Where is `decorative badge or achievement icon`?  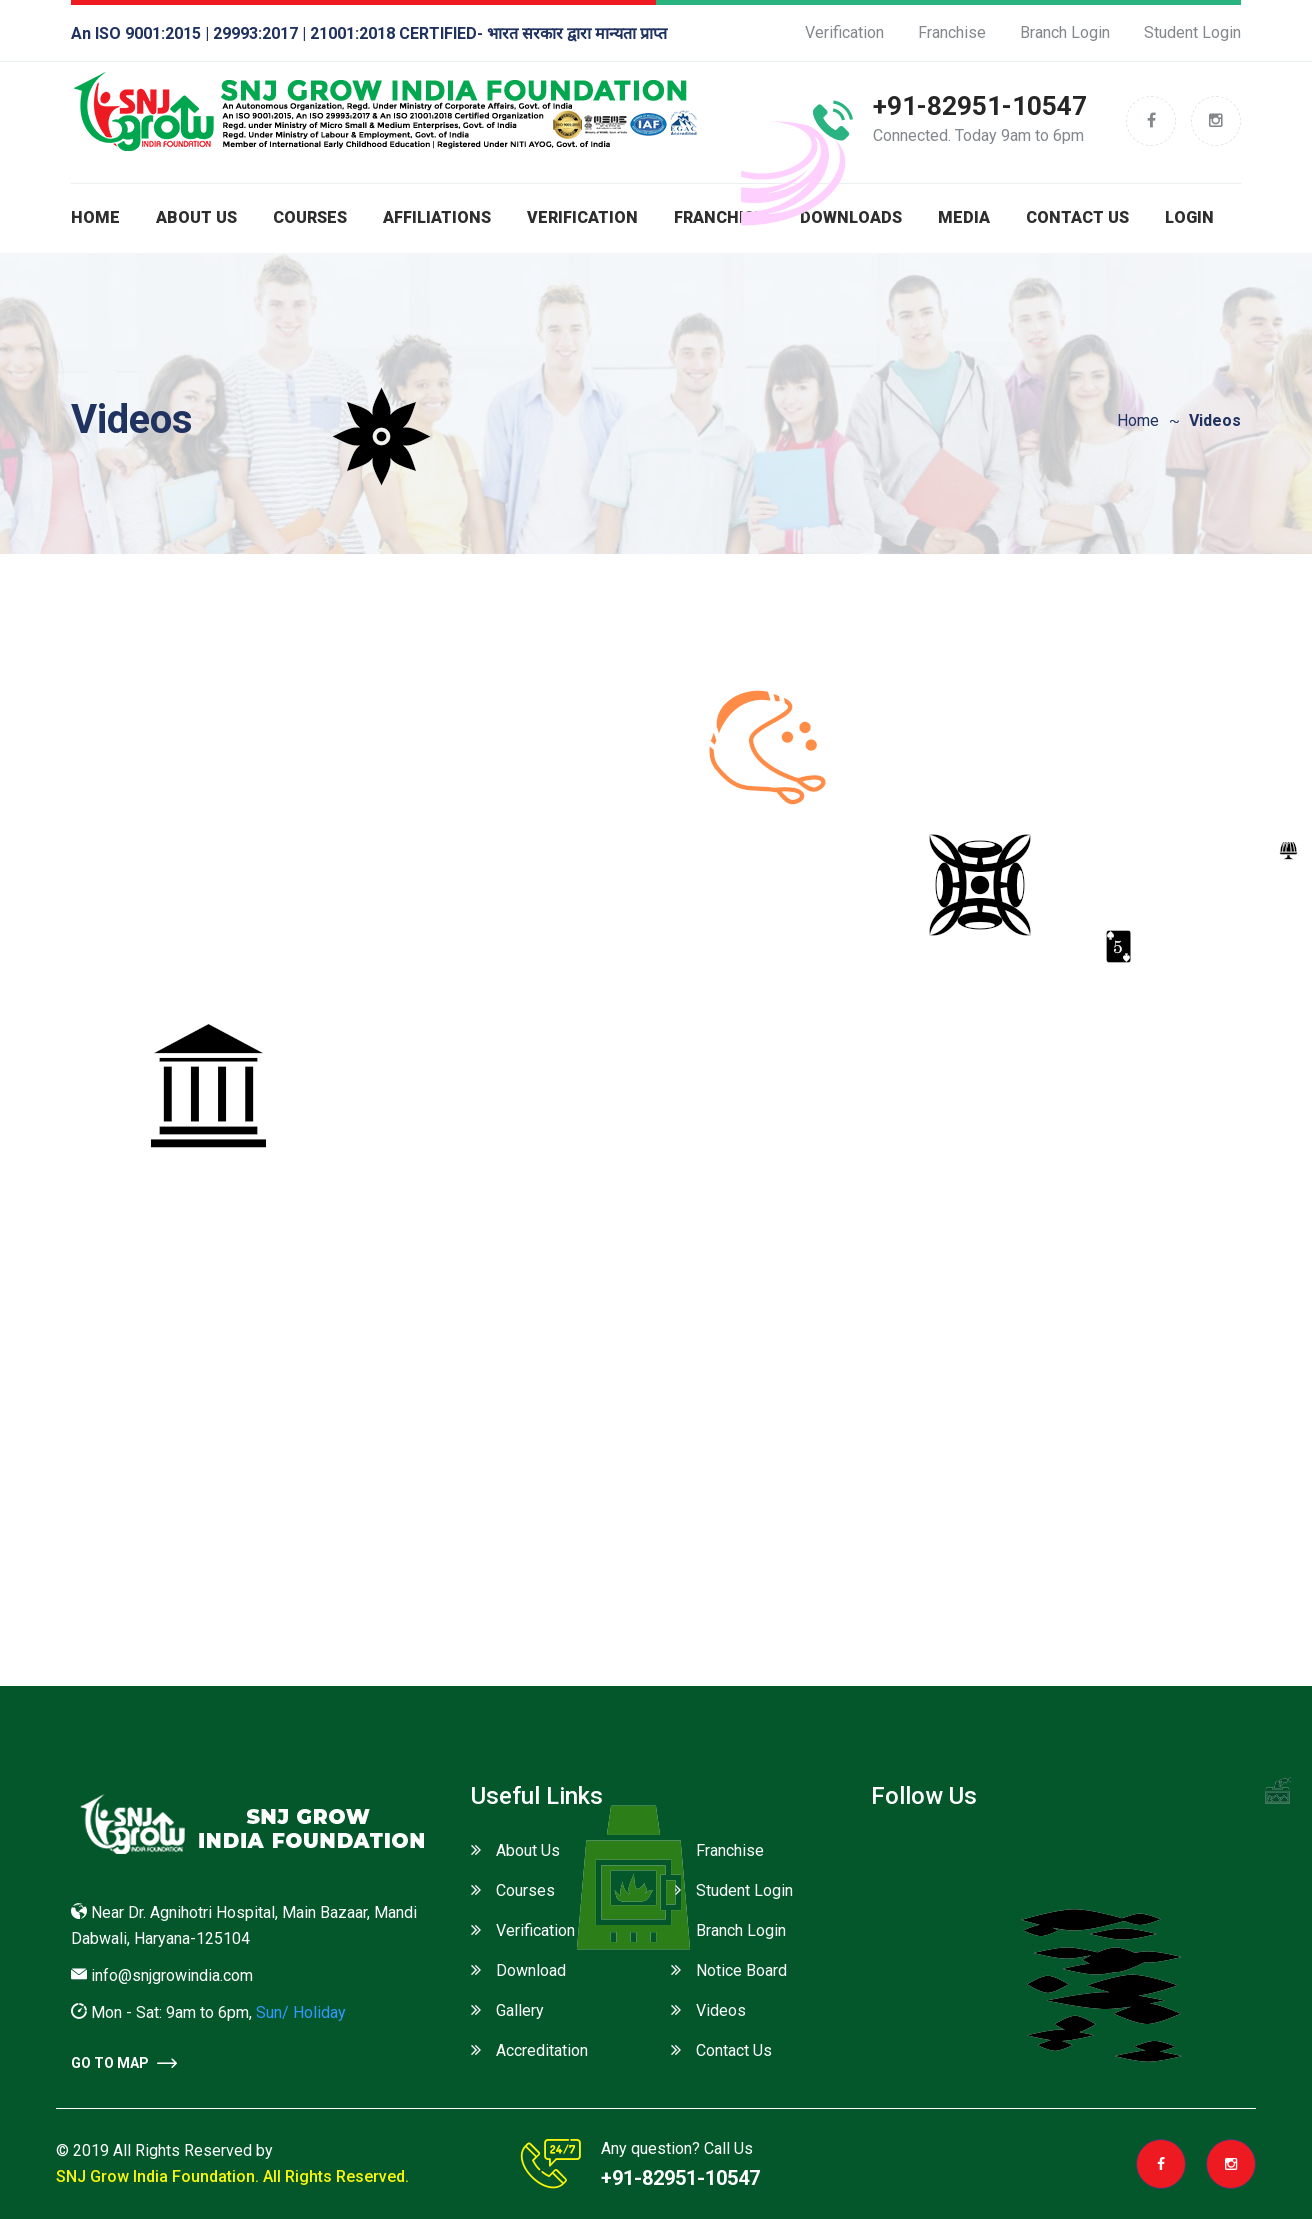 decorative badge or achievement icon is located at coordinates (381, 436).